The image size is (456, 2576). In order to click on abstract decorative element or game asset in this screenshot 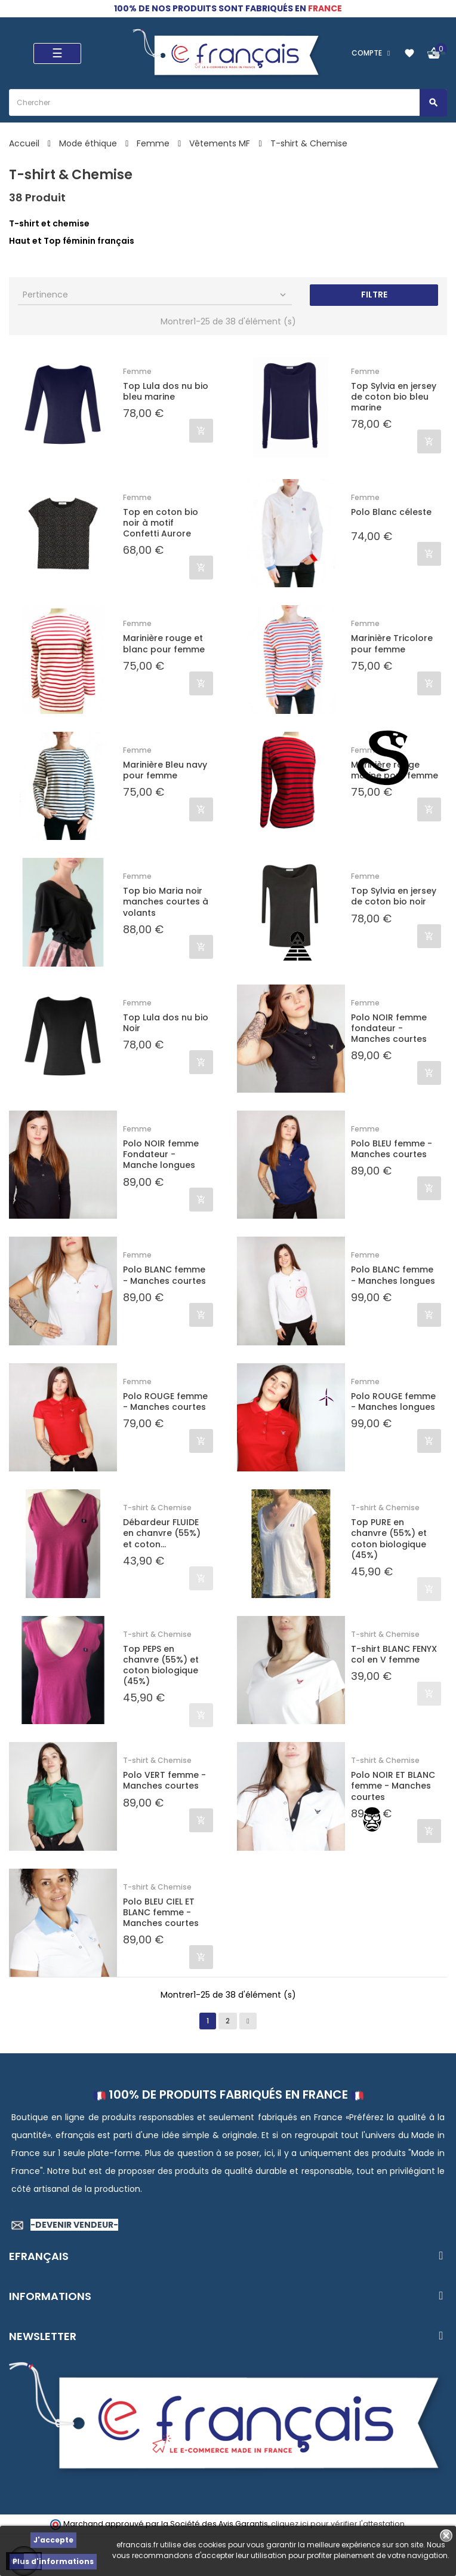, I will do `click(301, 1292)`.